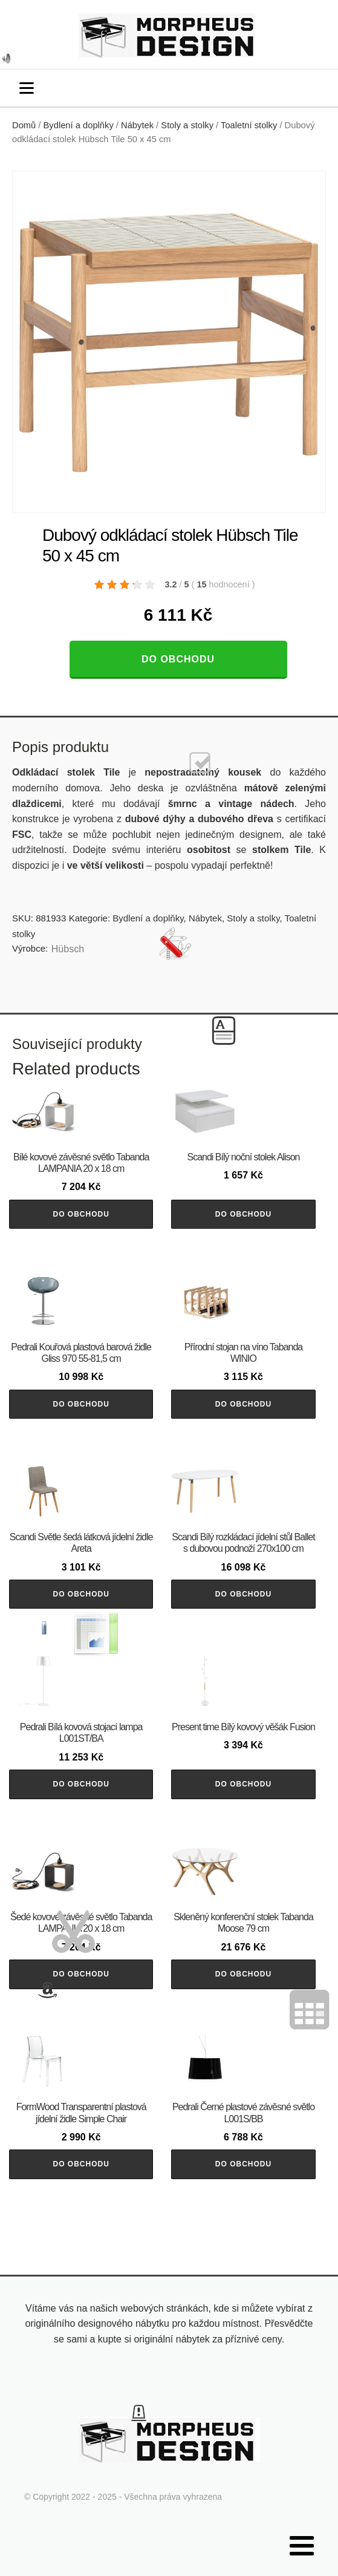 Image resolution: width=338 pixels, height=2576 pixels. Describe the element at coordinates (138, 2412) in the screenshot. I see `indicates a system error or crash report` at that location.